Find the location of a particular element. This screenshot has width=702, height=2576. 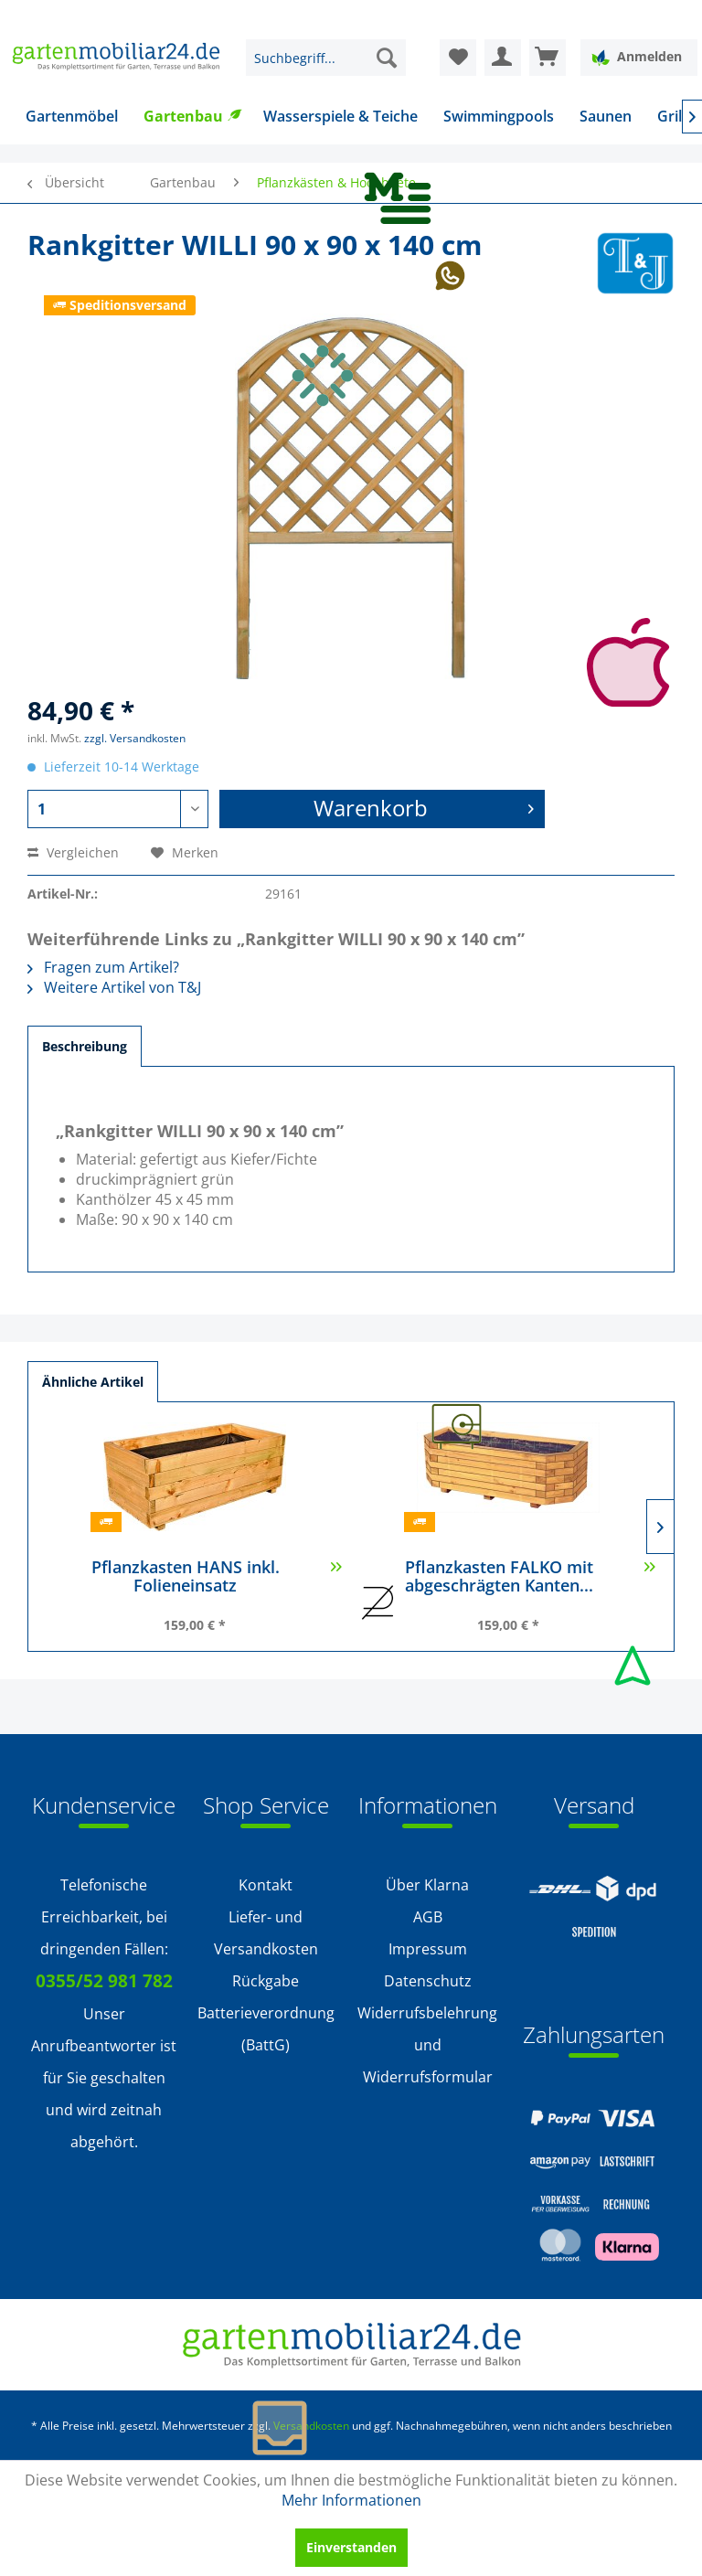

view inbox or incoming items is located at coordinates (280, 2428).